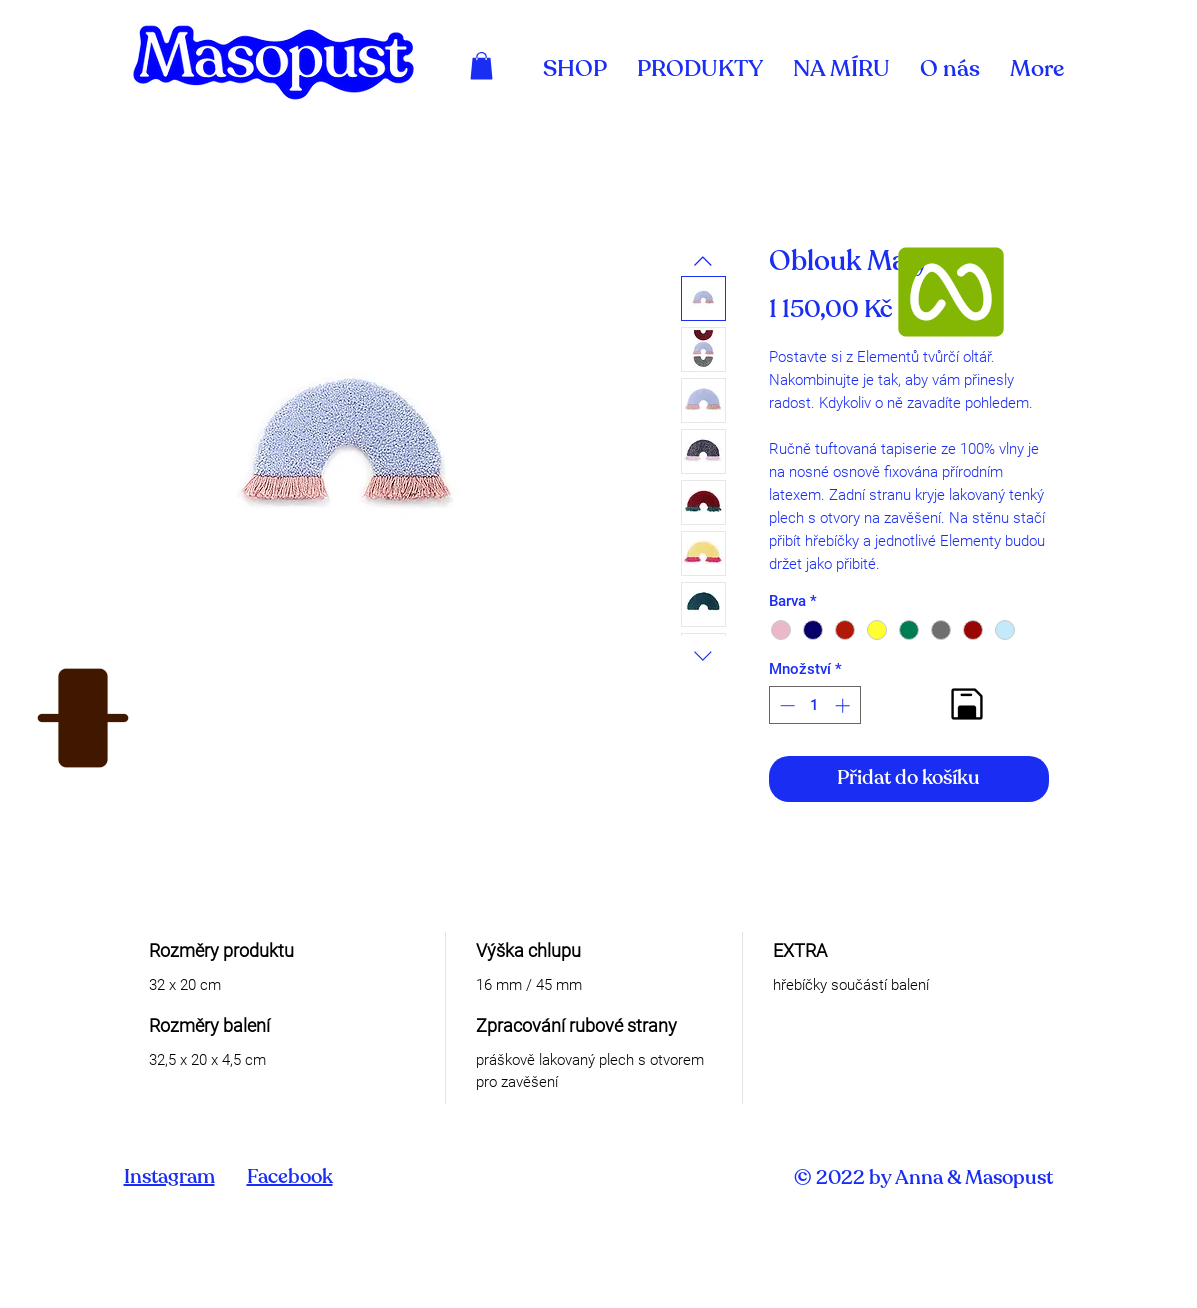 This screenshot has width=1197, height=1308. Describe the element at coordinates (967, 704) in the screenshot. I see `save current file or document` at that location.